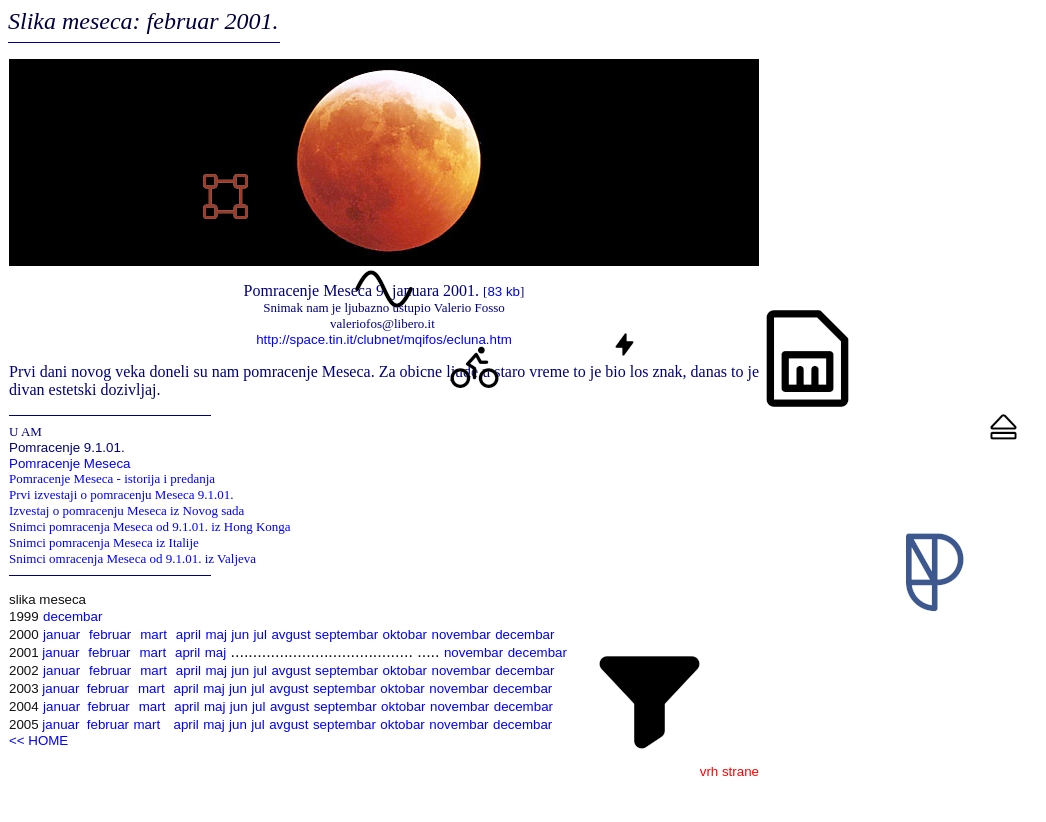 Image resolution: width=1046 pixels, height=822 pixels. What do you see at coordinates (474, 366) in the screenshot?
I see `access bike-sharing or cycling options` at bounding box center [474, 366].